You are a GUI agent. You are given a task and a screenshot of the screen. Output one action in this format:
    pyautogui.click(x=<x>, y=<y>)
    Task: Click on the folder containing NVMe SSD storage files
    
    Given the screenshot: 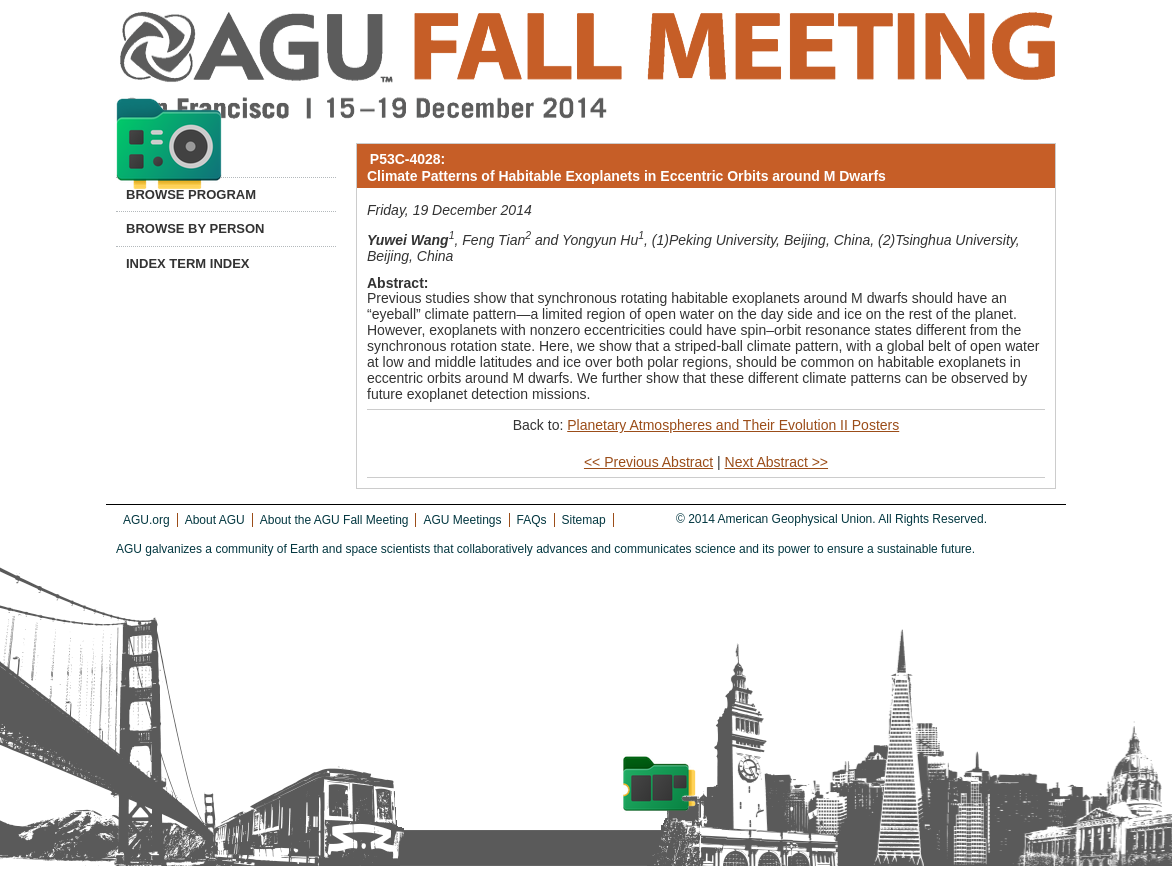 What is the action you would take?
    pyautogui.click(x=657, y=785)
    